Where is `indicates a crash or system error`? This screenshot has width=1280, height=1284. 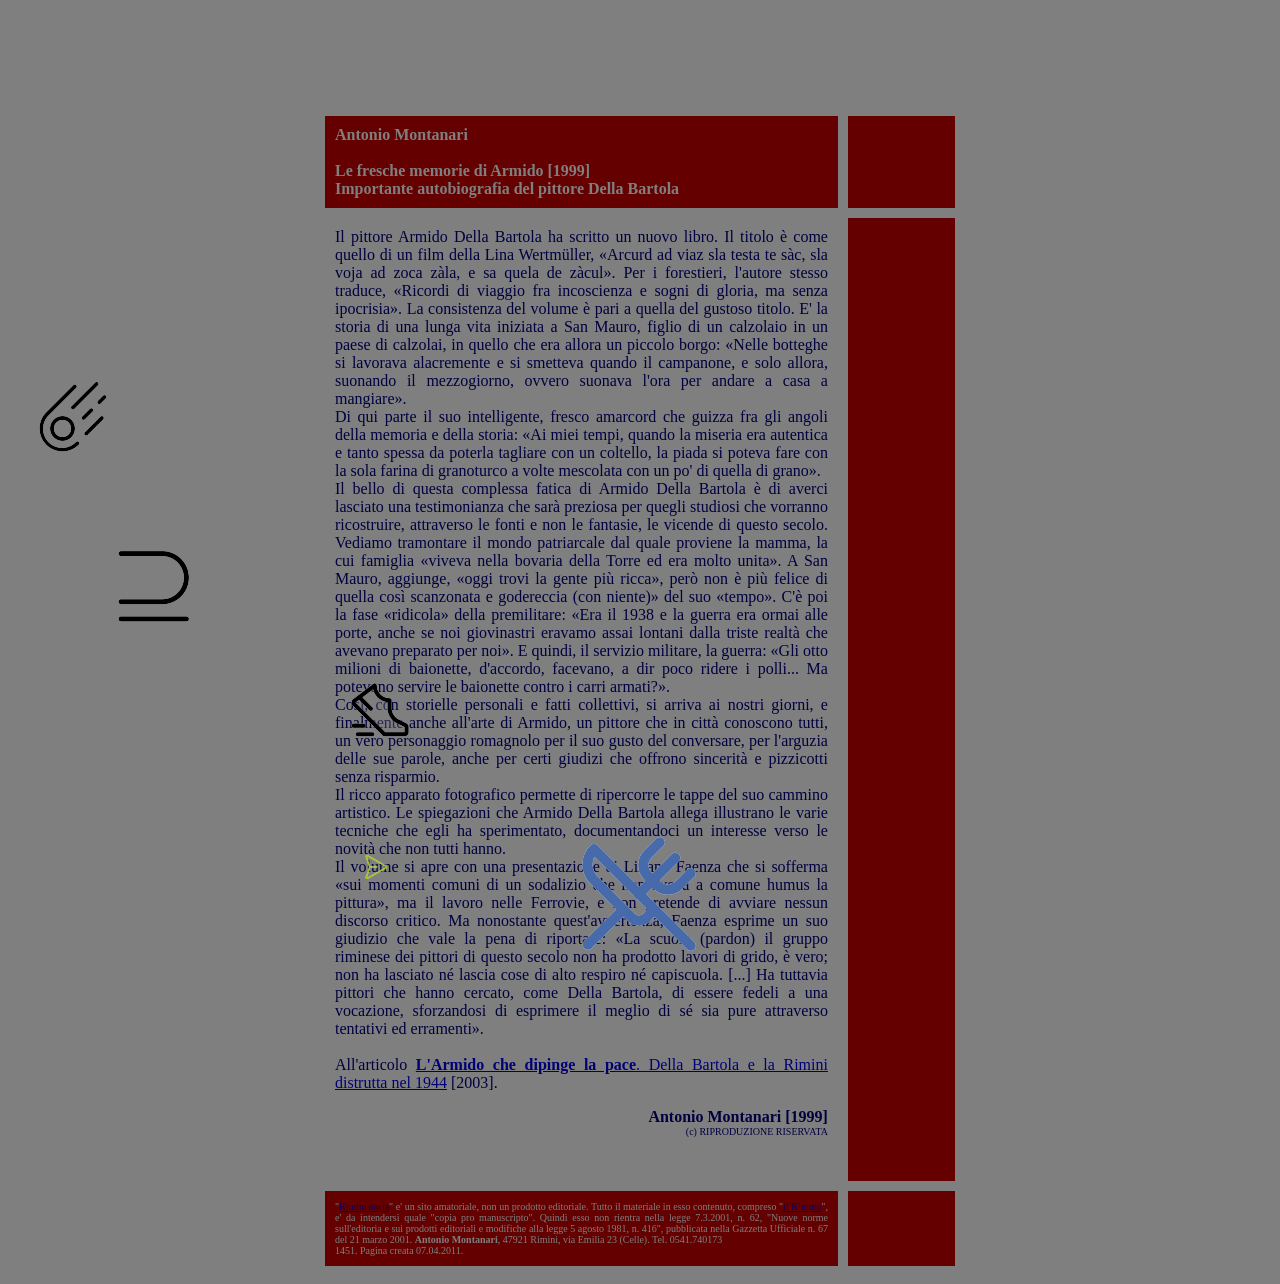
indicates a crash or system error is located at coordinates (73, 418).